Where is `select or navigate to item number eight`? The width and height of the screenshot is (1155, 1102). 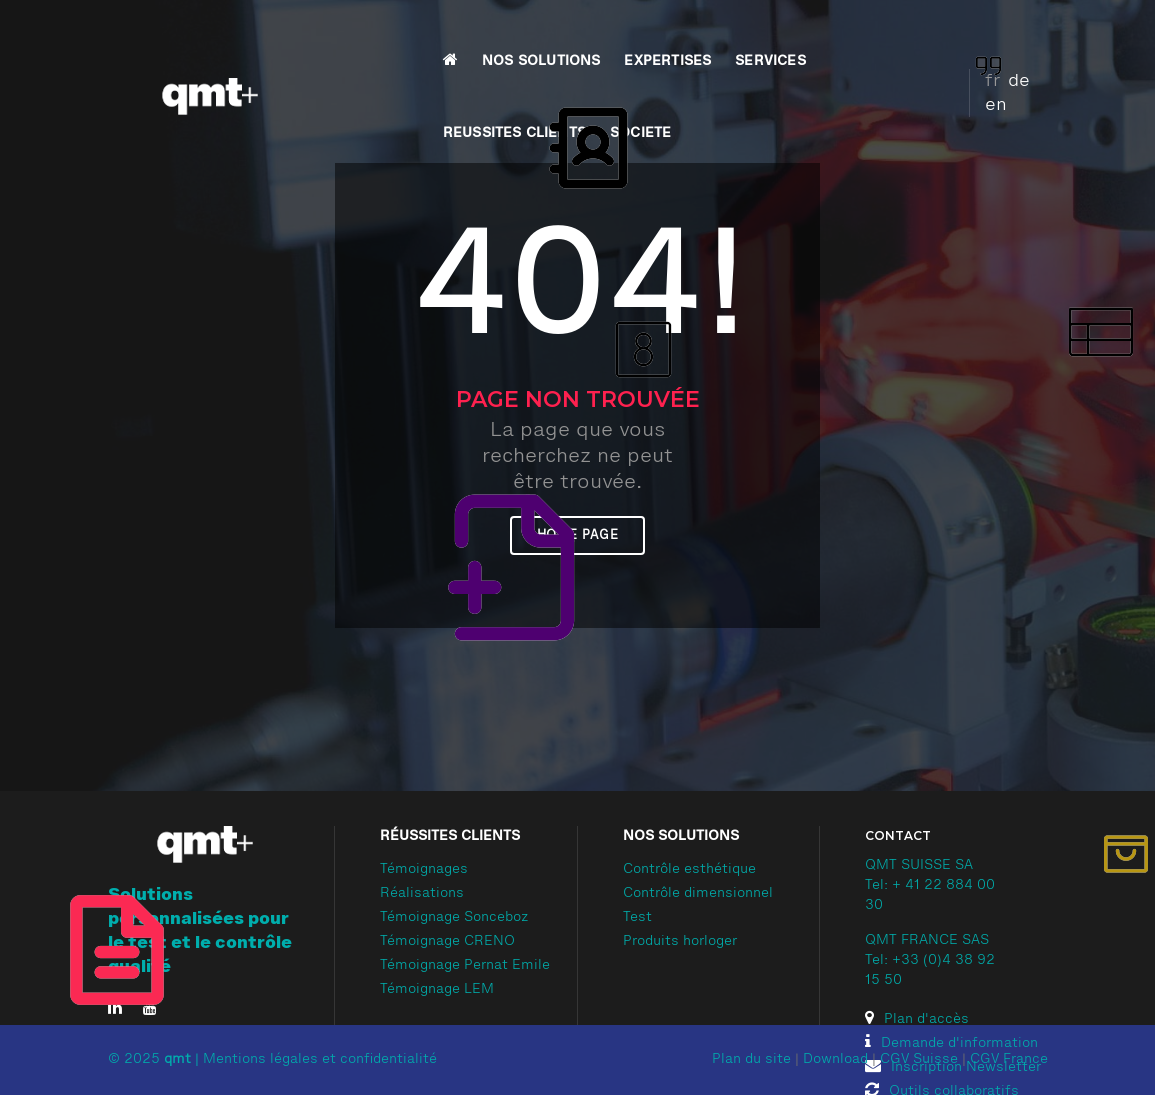 select or navigate to item number eight is located at coordinates (643, 349).